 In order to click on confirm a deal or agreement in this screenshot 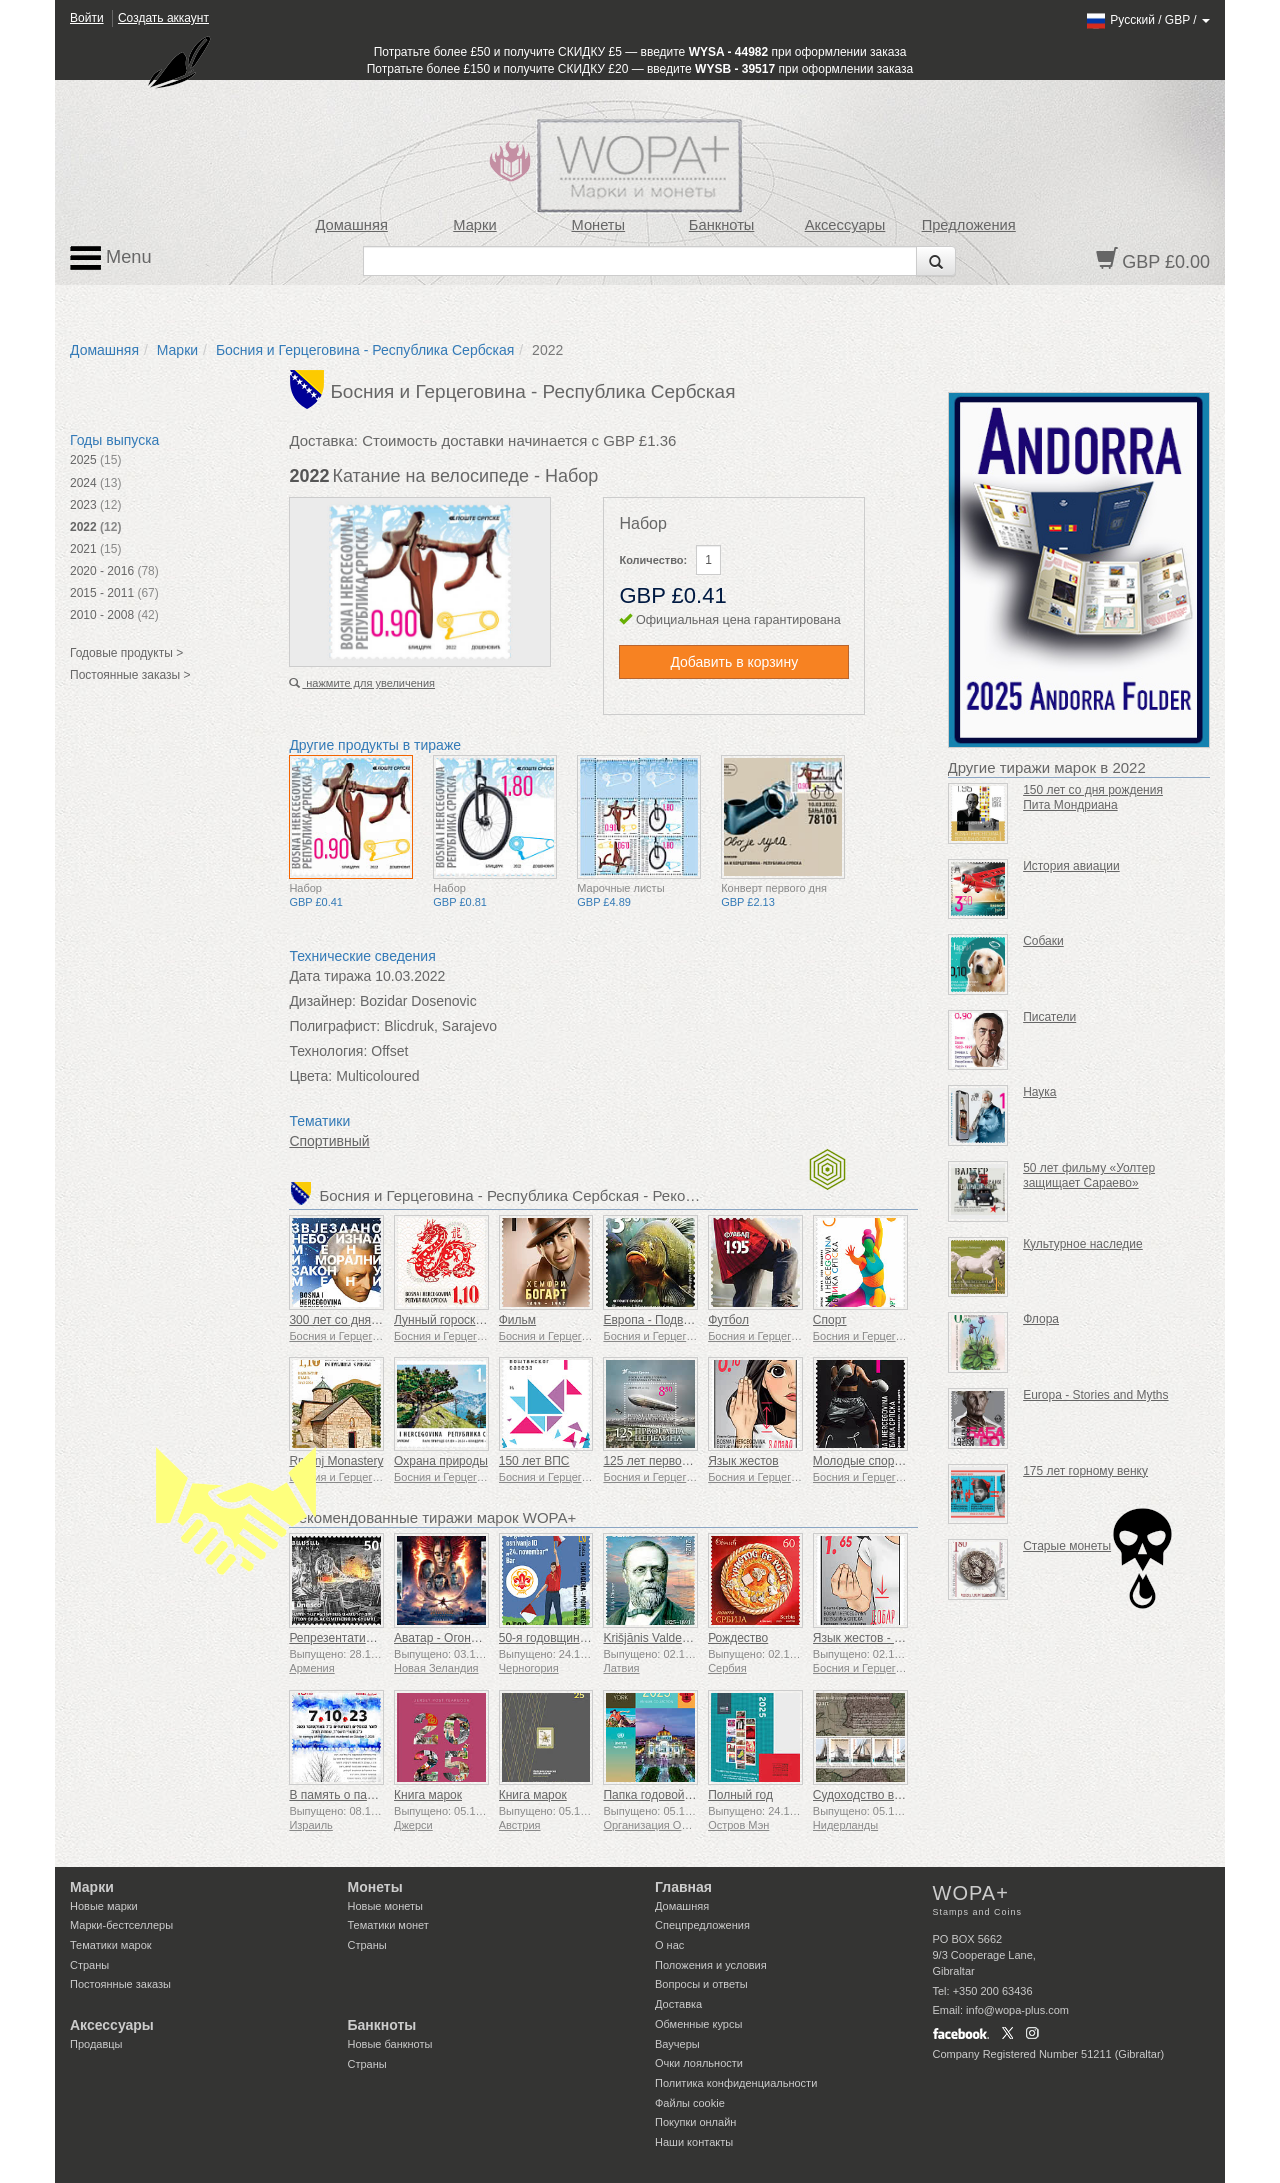, I will do `click(236, 1512)`.